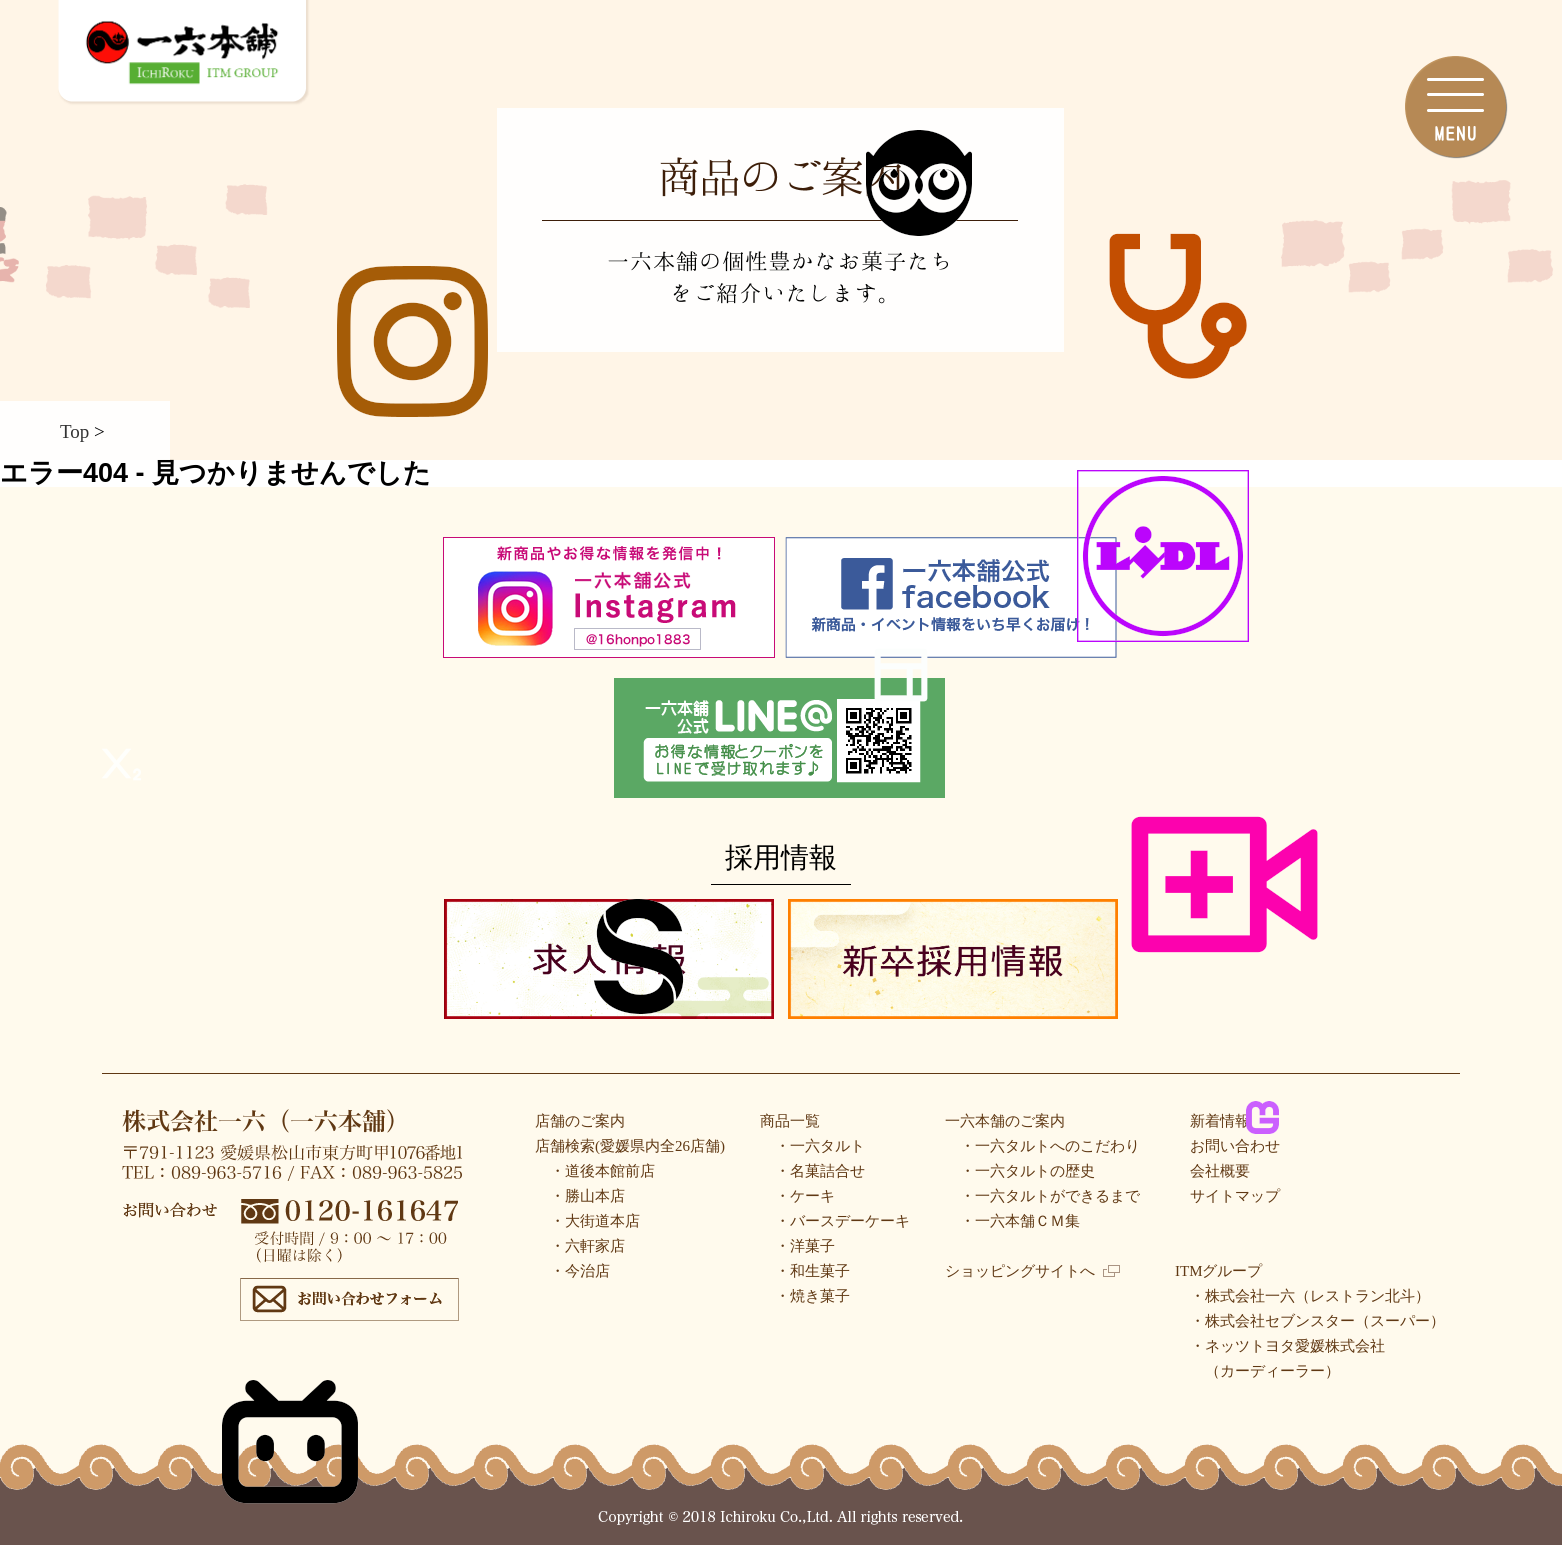 Image resolution: width=1562 pixels, height=1545 pixels. Describe the element at coordinates (119, 764) in the screenshot. I see `format text as subscript` at that location.